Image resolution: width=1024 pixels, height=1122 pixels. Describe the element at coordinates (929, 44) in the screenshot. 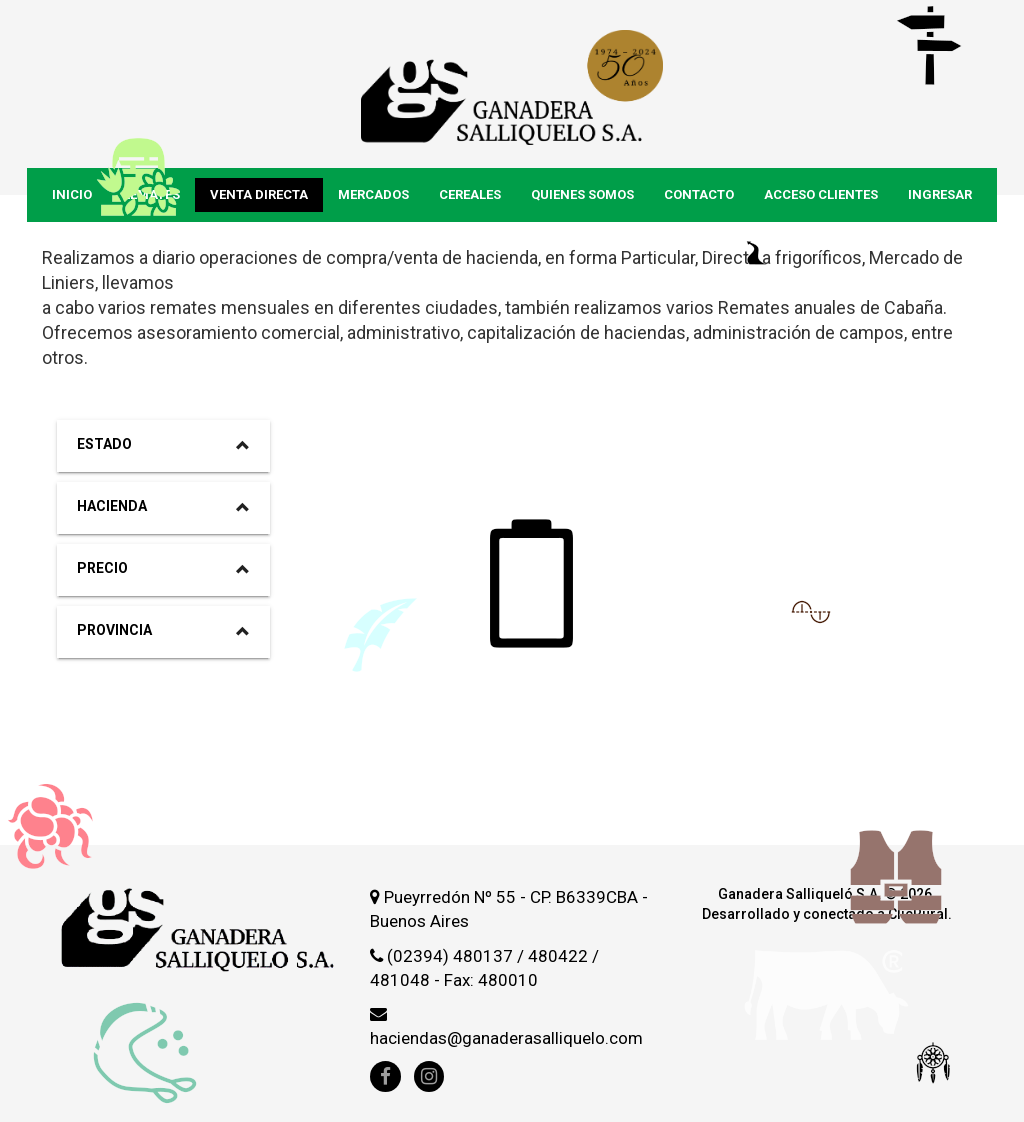

I see `navigate to different game areas or levels` at that location.